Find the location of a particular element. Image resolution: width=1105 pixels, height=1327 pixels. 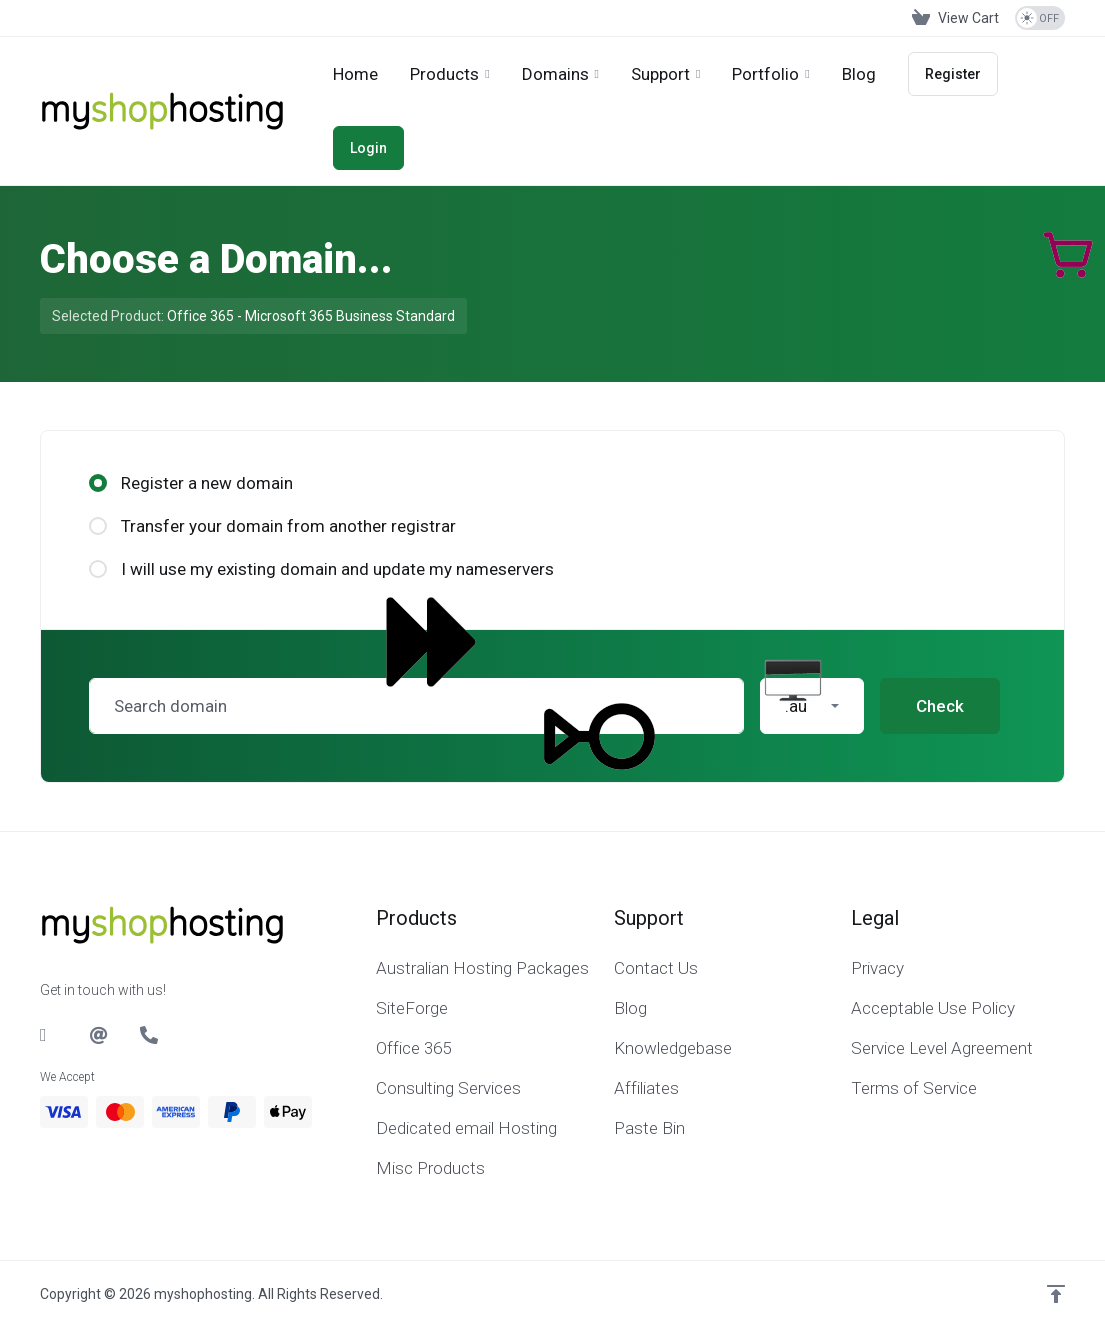

skip forward or fast forward is located at coordinates (427, 642).